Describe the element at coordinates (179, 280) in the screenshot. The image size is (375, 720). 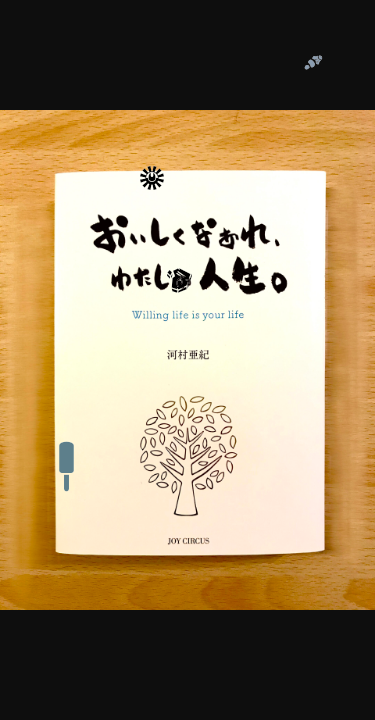
I see `indicates a corrupted or damaged file` at that location.